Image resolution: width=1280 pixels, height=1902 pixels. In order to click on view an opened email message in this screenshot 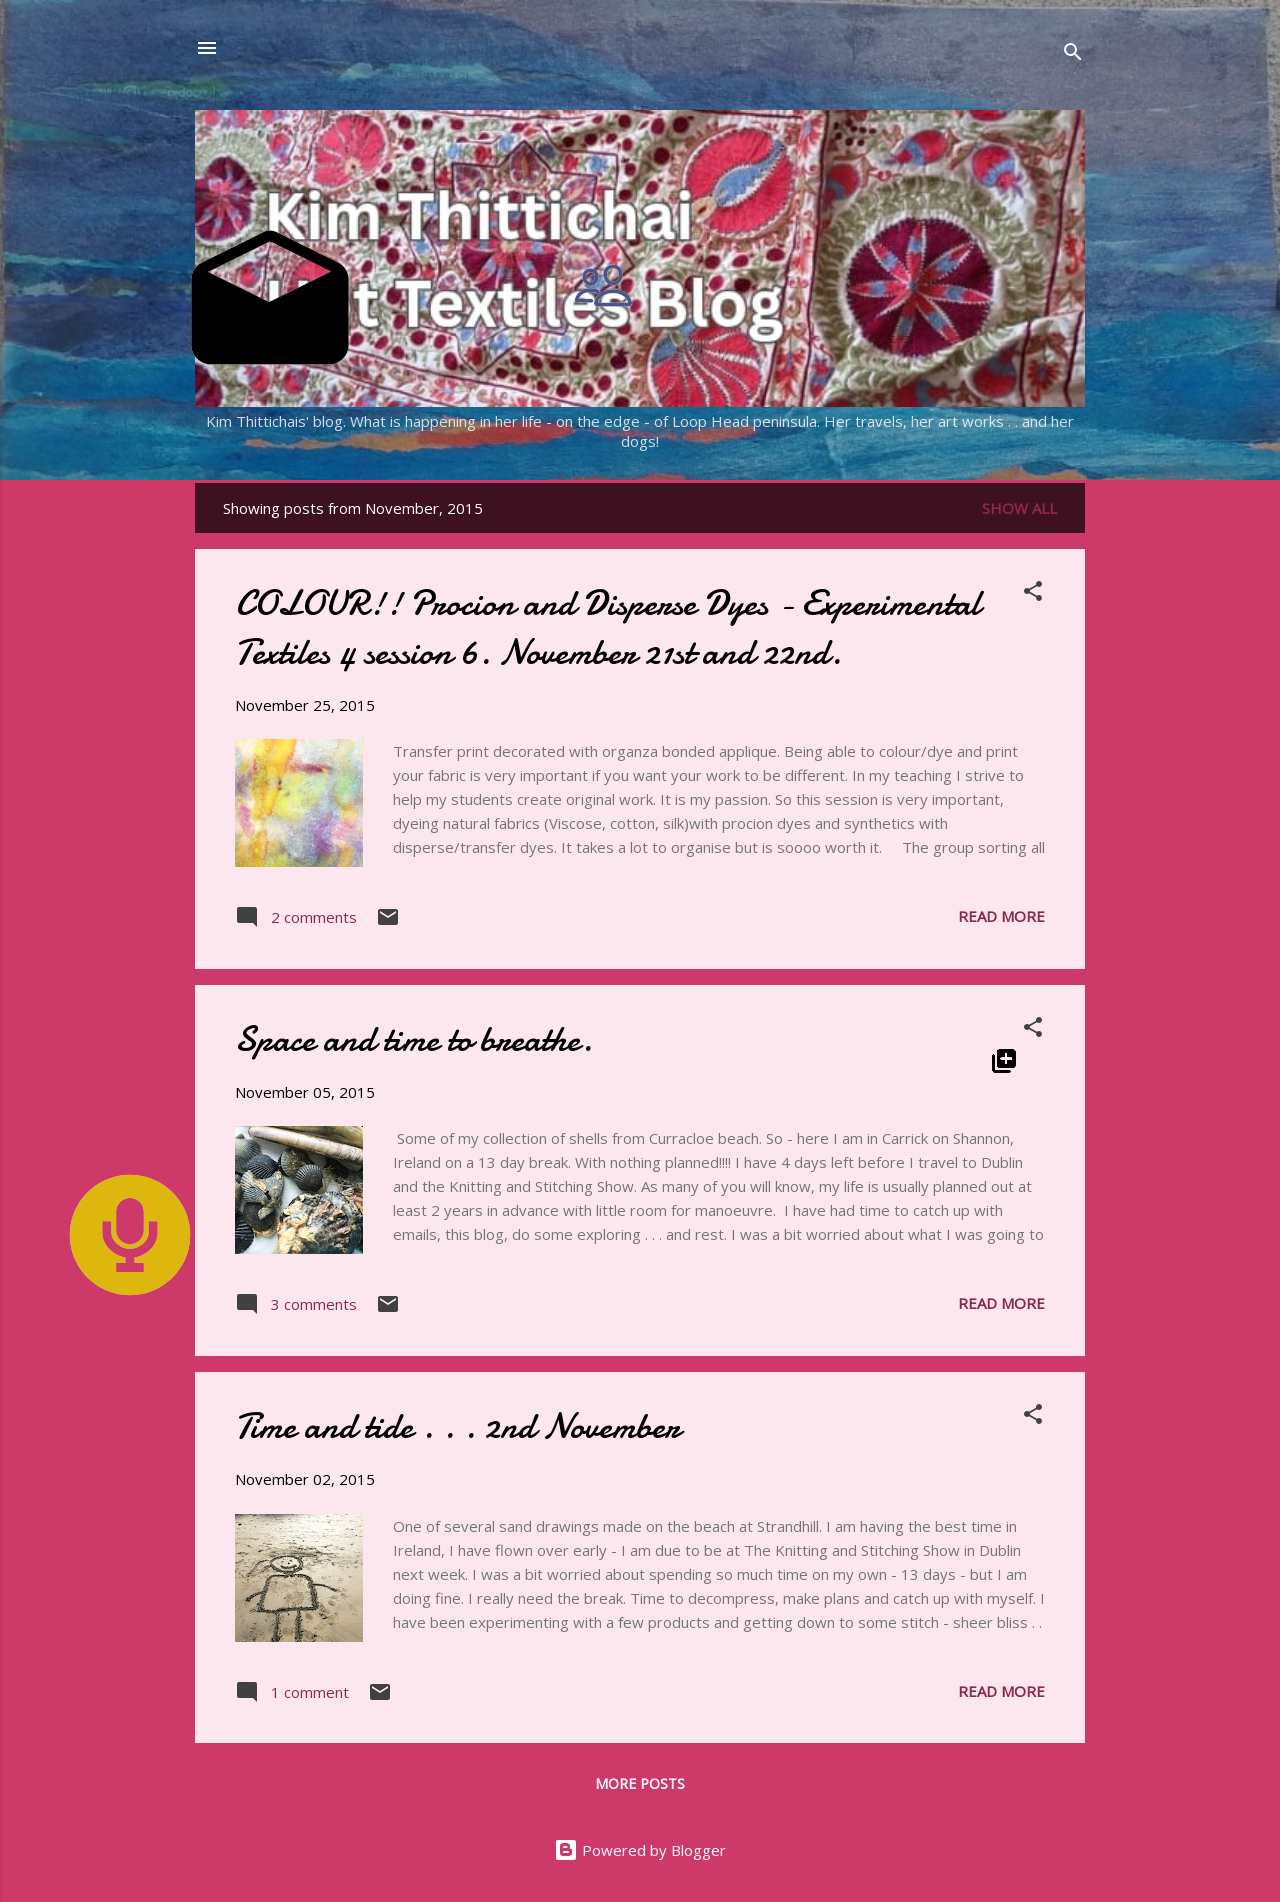, I will do `click(270, 298)`.